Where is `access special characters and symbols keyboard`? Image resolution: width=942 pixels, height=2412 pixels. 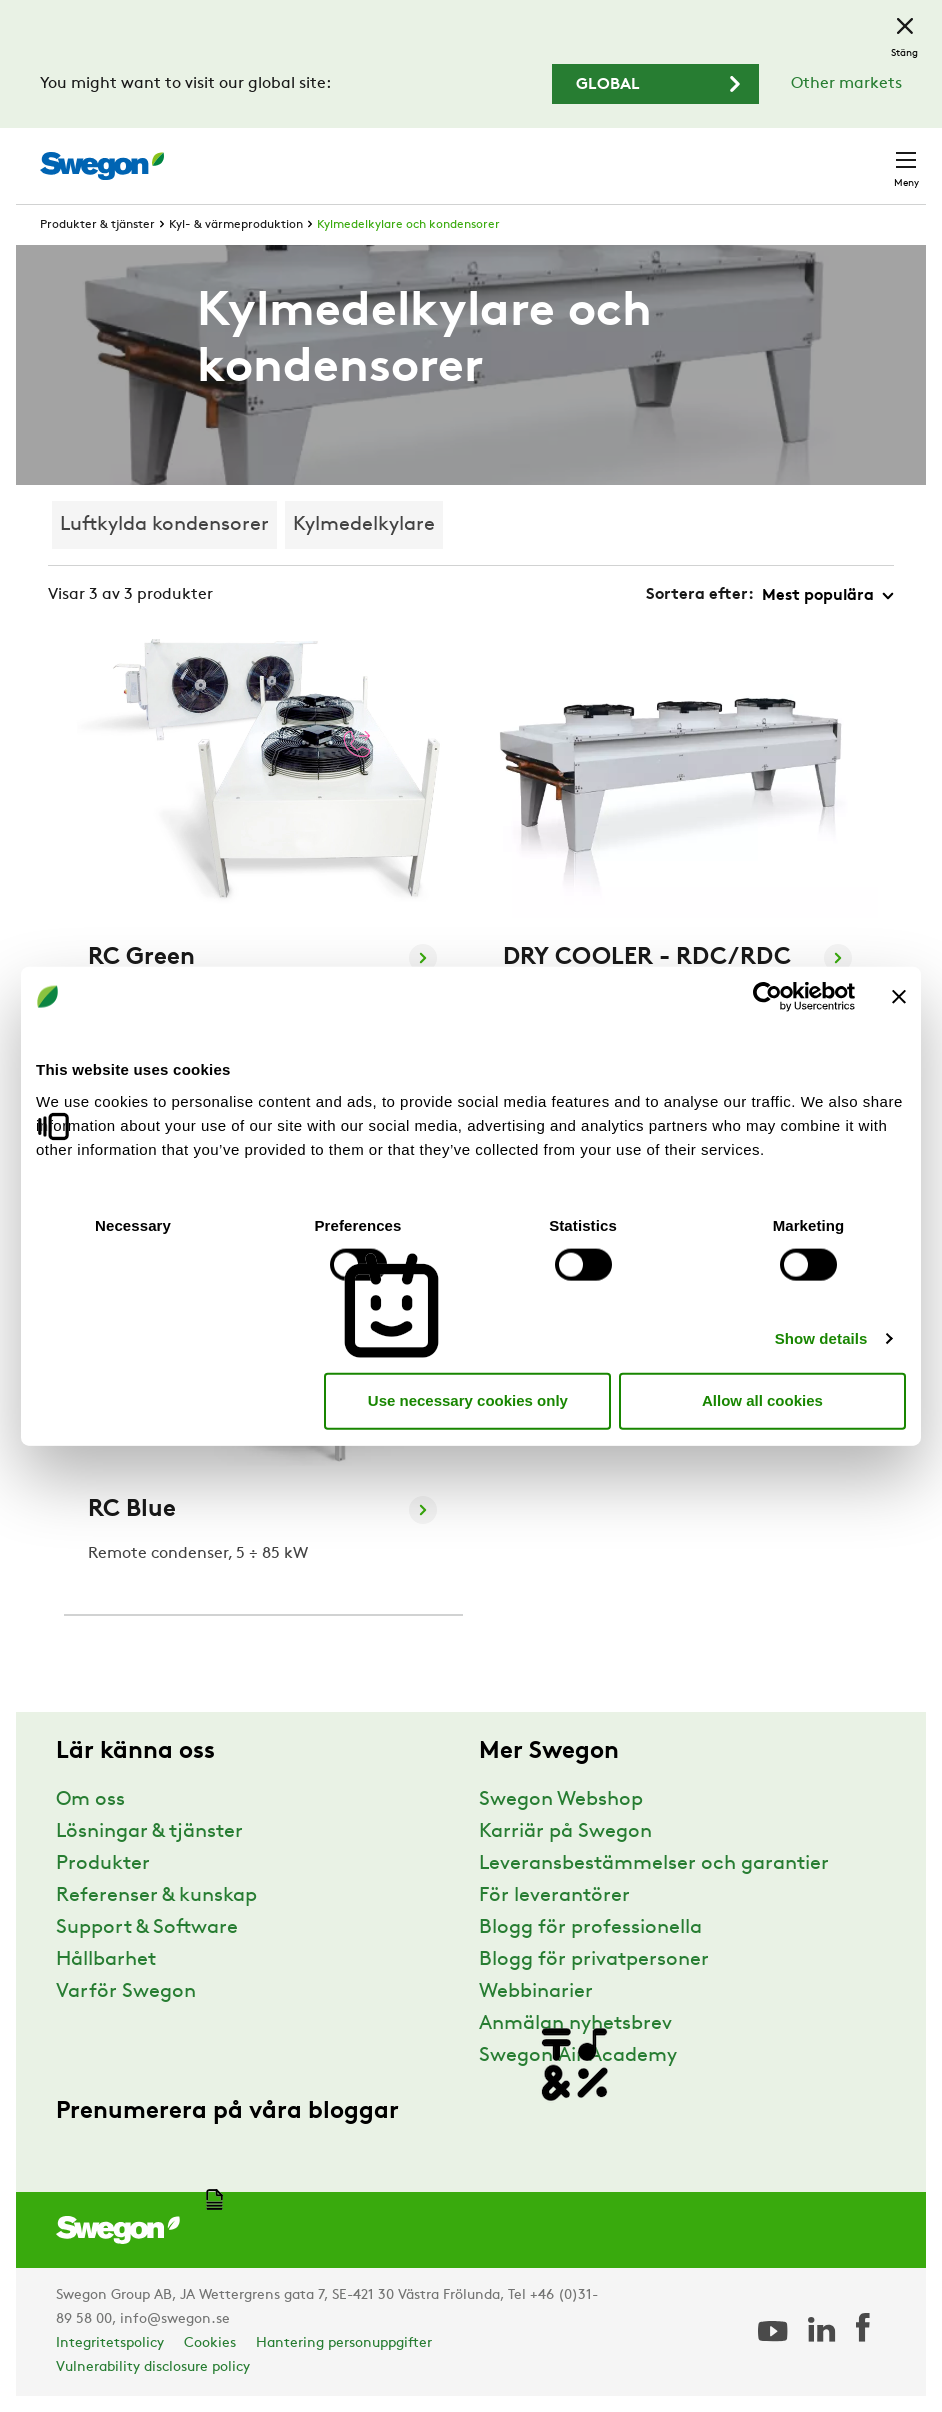
access special characters and symbols keyboard is located at coordinates (574, 2064).